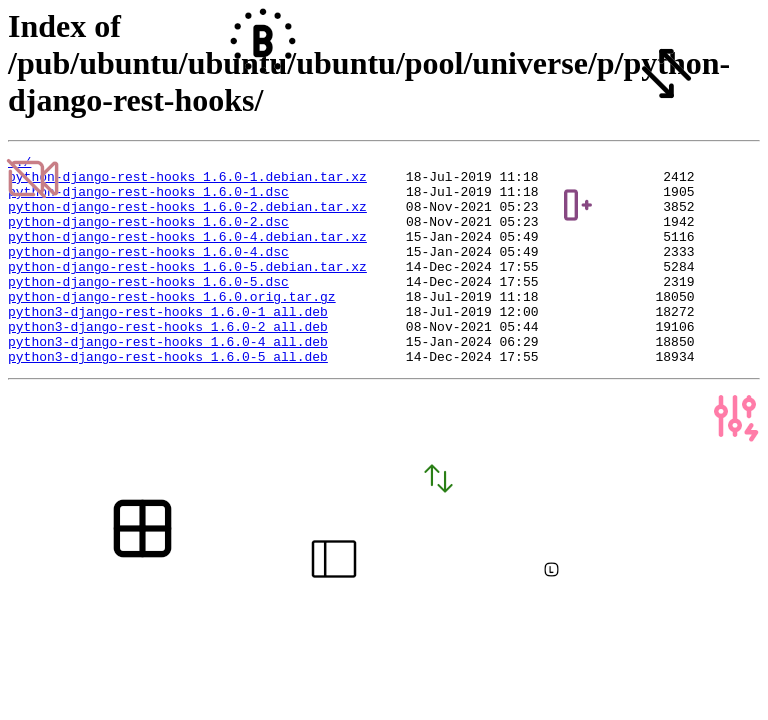 The width and height of the screenshot is (768, 720). I want to click on insert a new column to the right, so click(578, 205).